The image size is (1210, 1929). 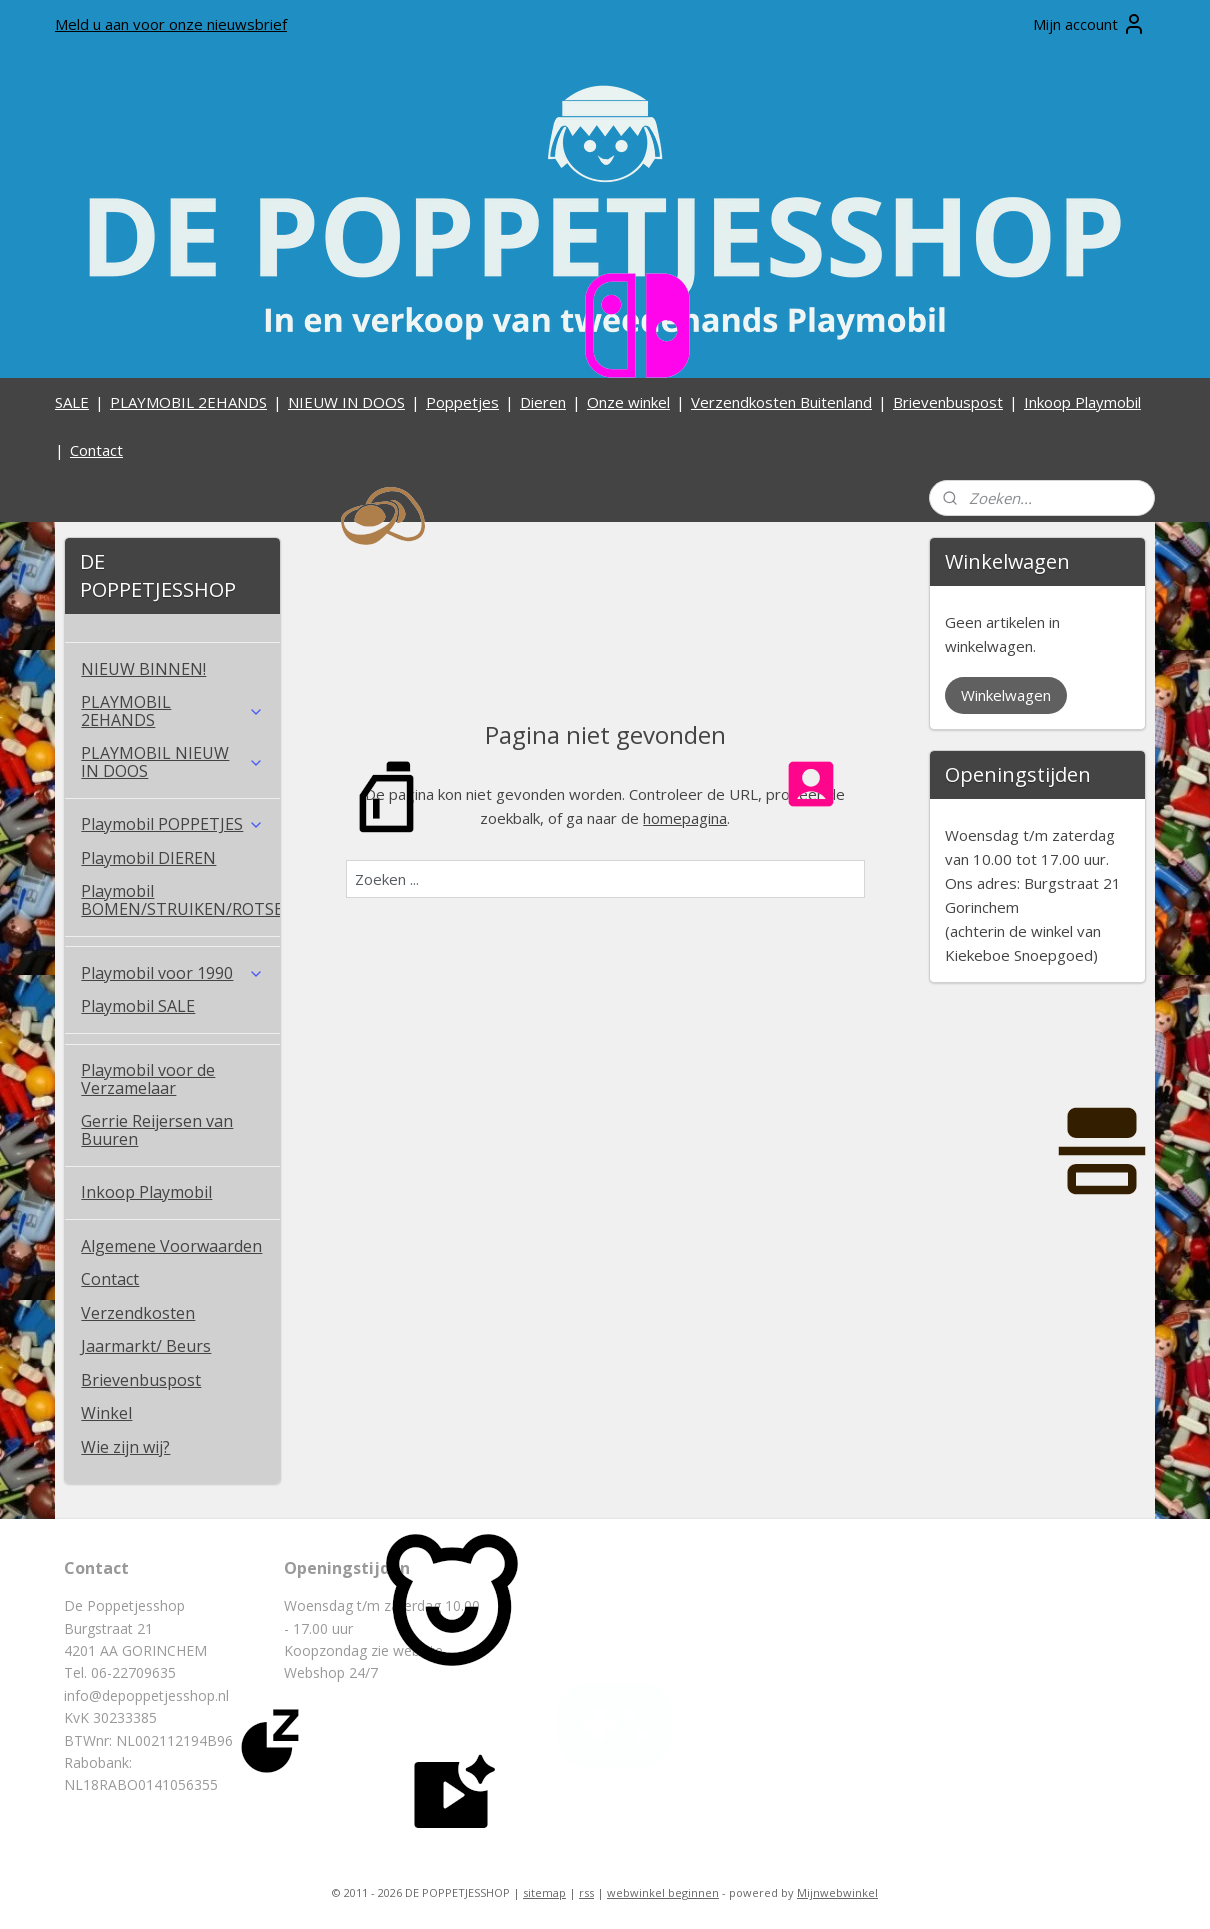 What do you see at coordinates (637, 325) in the screenshot?
I see `nintendo switch app or related service` at bounding box center [637, 325].